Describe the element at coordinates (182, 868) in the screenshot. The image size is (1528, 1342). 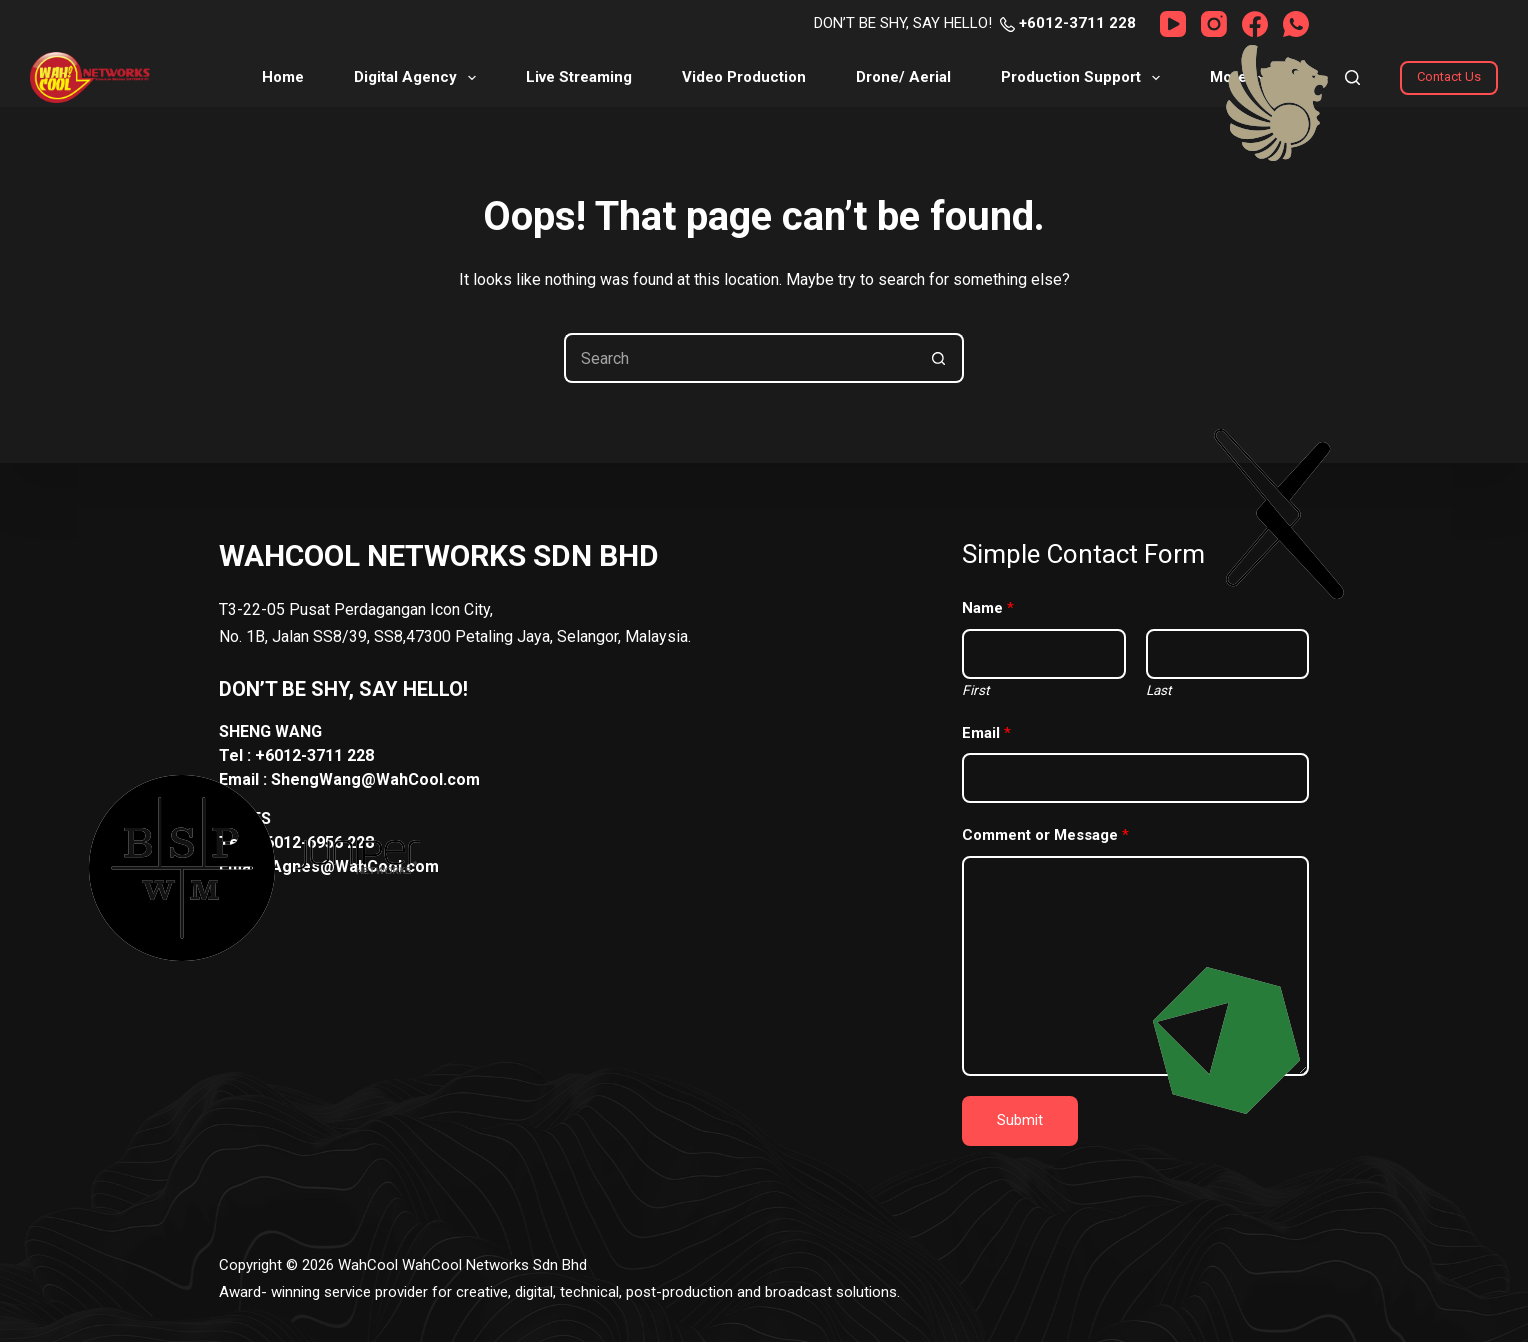
I see `bspwm tiling window manager logo` at that location.